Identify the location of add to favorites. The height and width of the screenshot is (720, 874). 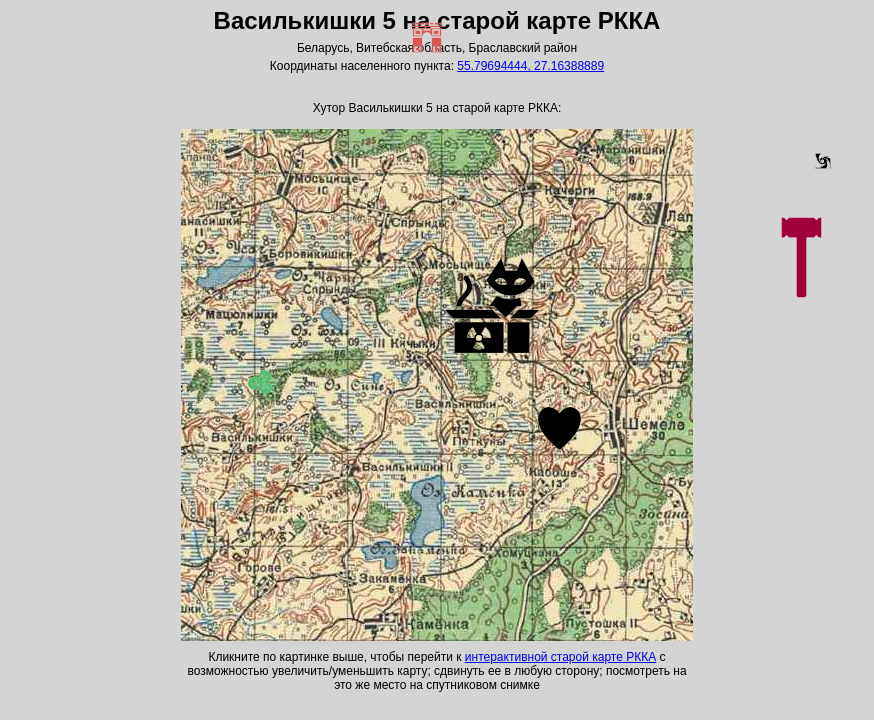
(559, 428).